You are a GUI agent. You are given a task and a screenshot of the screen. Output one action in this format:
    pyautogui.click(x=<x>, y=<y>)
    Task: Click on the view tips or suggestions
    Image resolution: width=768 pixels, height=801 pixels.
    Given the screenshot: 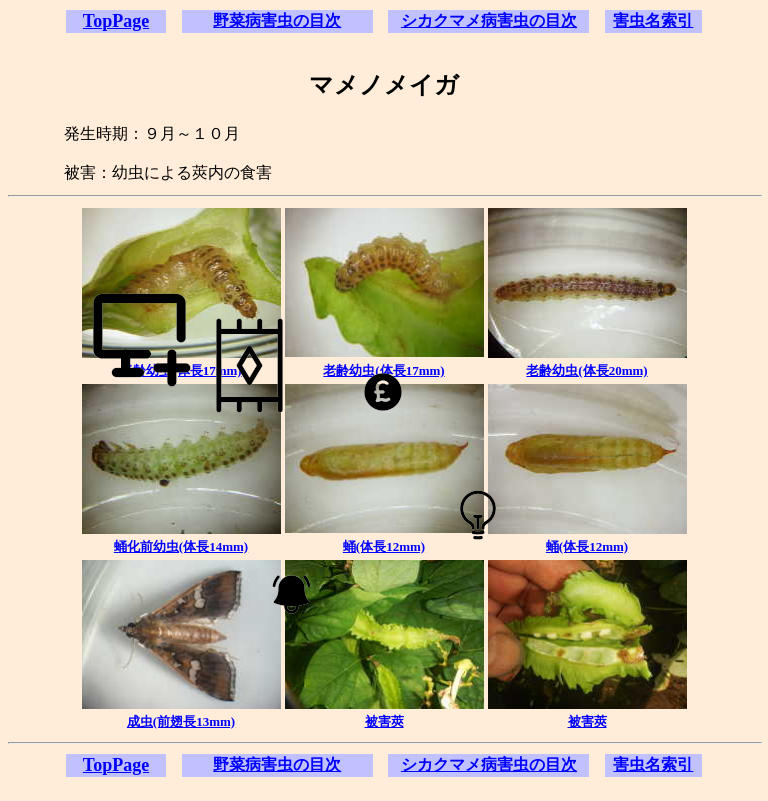 What is the action you would take?
    pyautogui.click(x=478, y=515)
    